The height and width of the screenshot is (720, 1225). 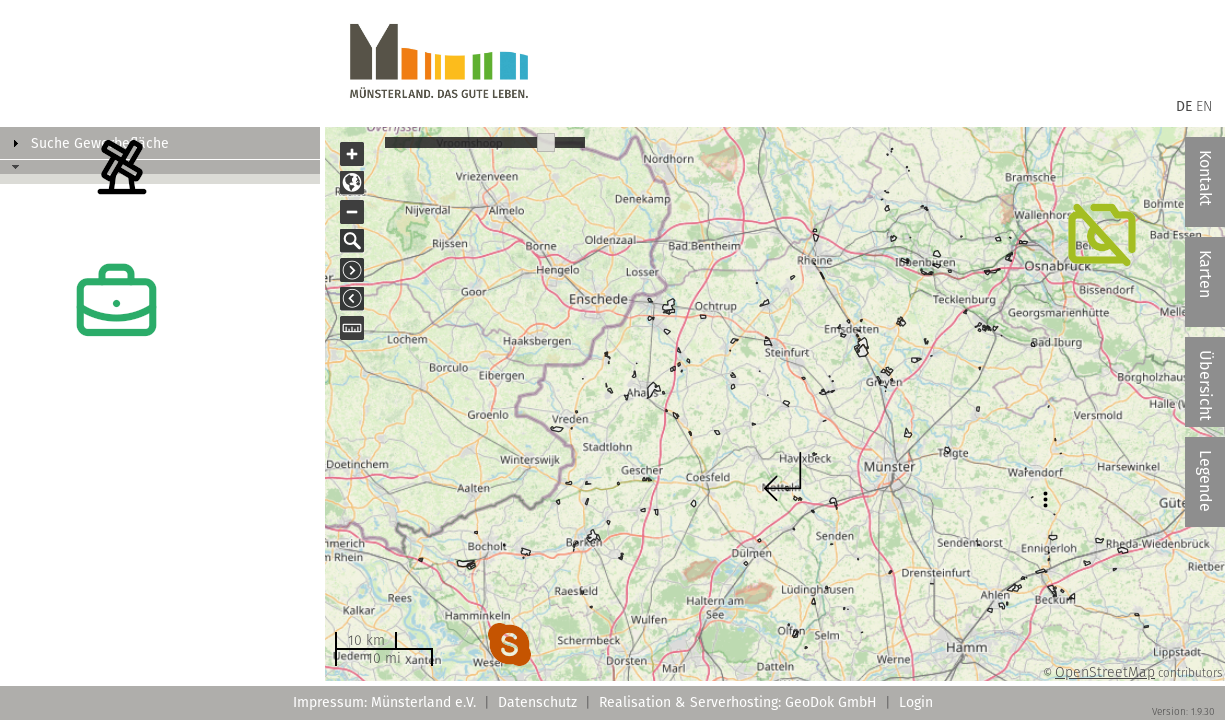 I want to click on open skype, so click(x=509, y=644).